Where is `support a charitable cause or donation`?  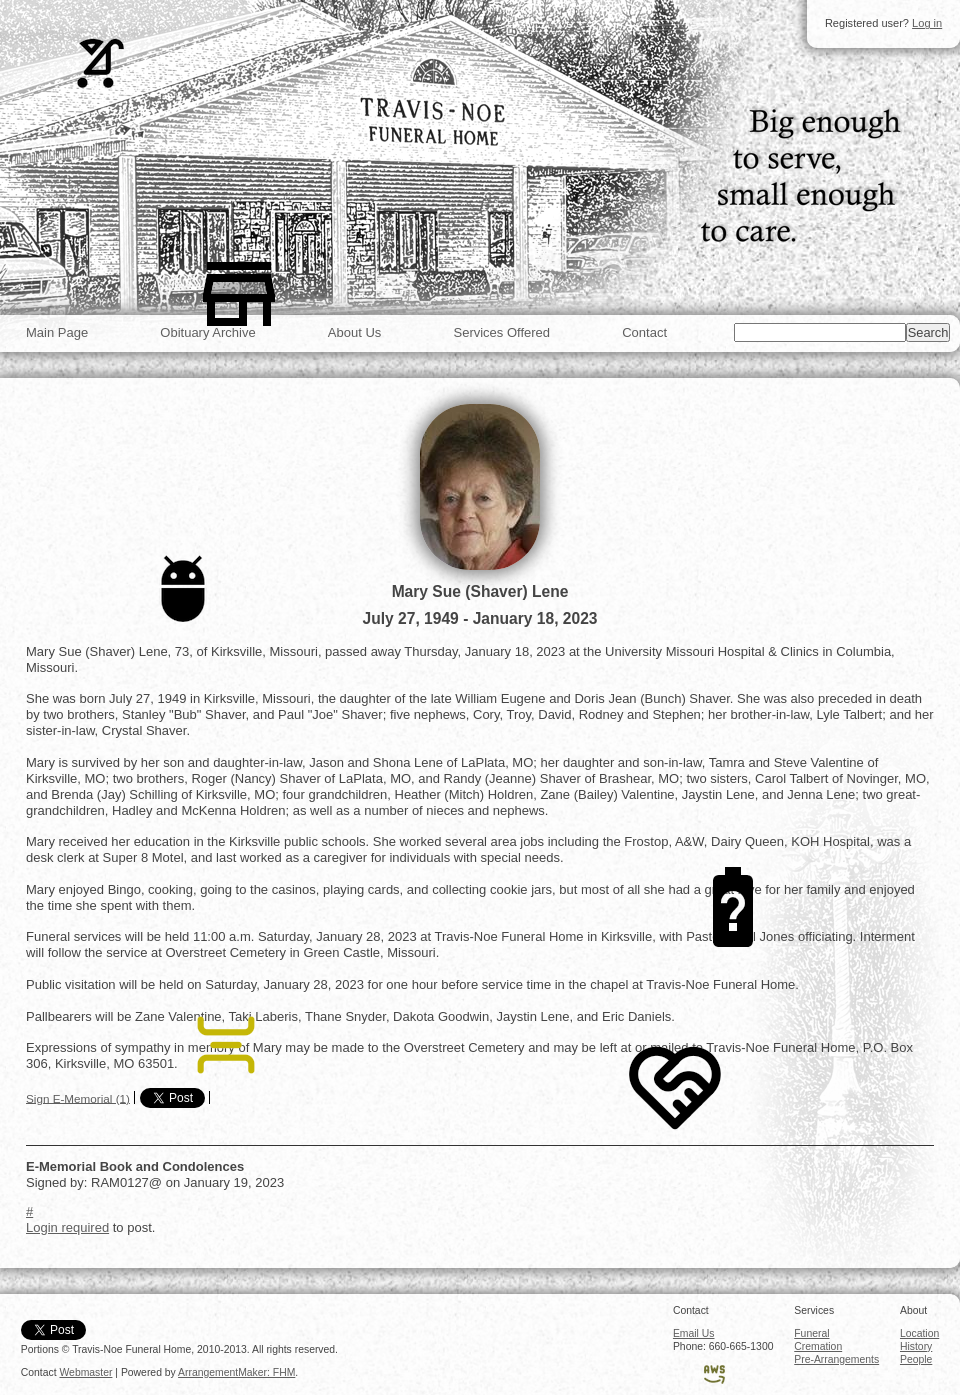
support a charitable cause or donation is located at coordinates (675, 1088).